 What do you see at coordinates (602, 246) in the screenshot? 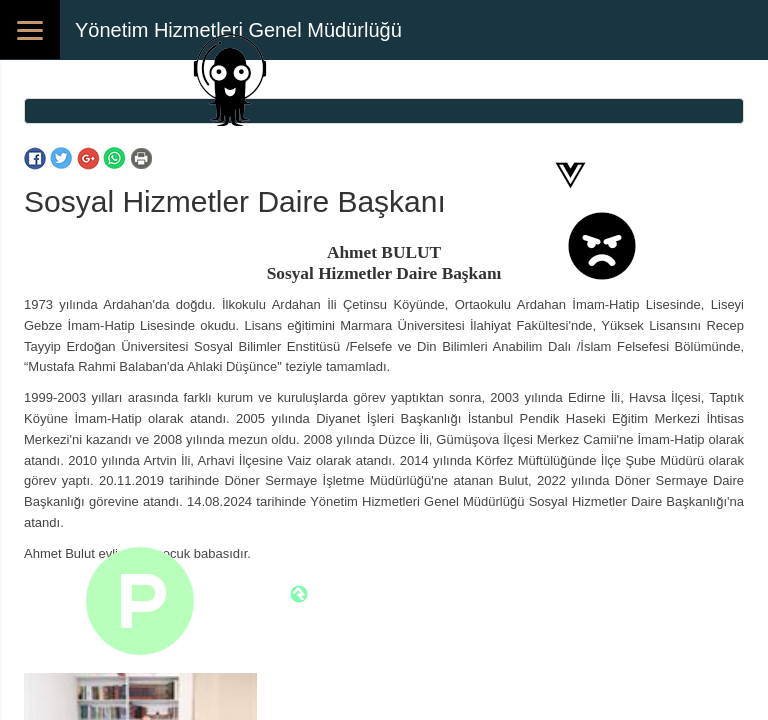
I see `react to a message with anger` at bounding box center [602, 246].